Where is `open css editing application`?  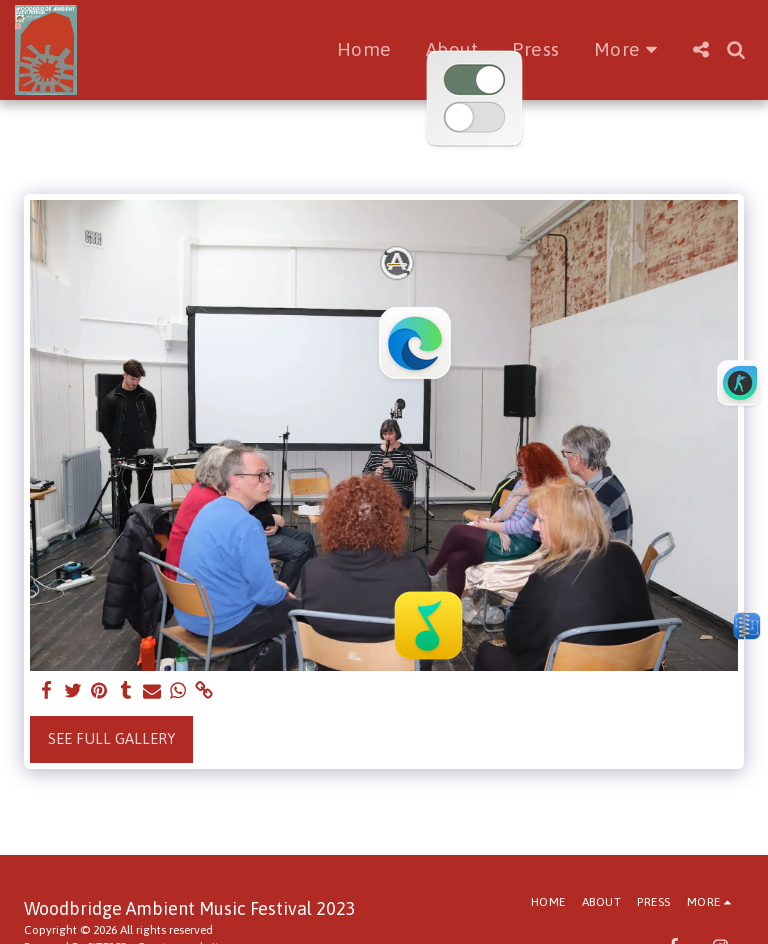 open css editing application is located at coordinates (740, 383).